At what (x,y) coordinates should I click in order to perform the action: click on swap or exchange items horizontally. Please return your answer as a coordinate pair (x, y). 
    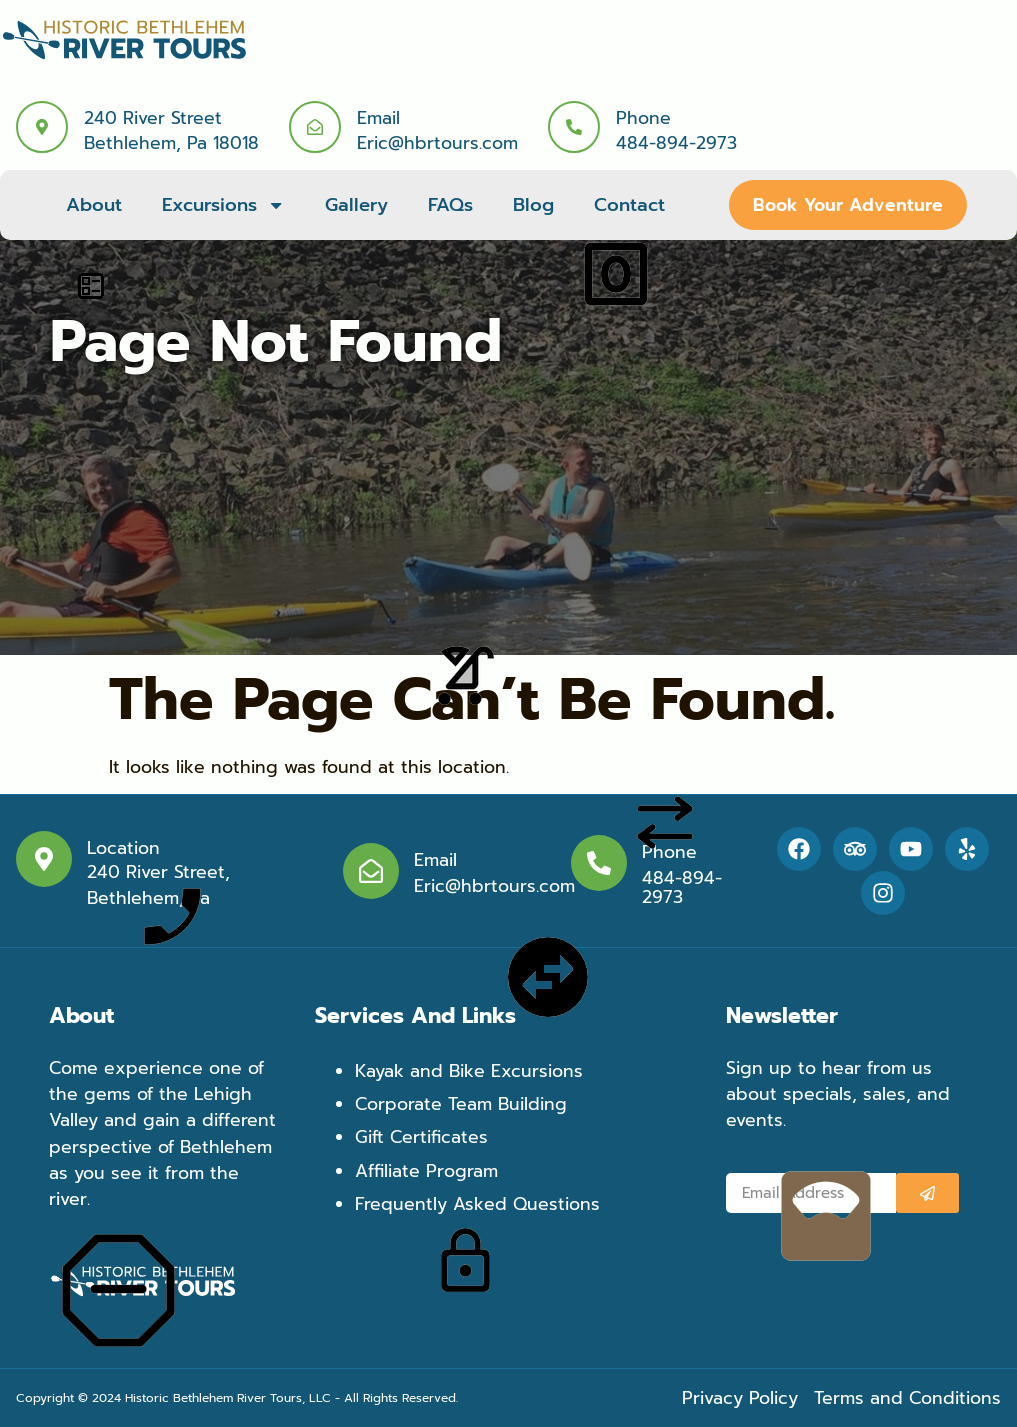
    Looking at the image, I should click on (548, 977).